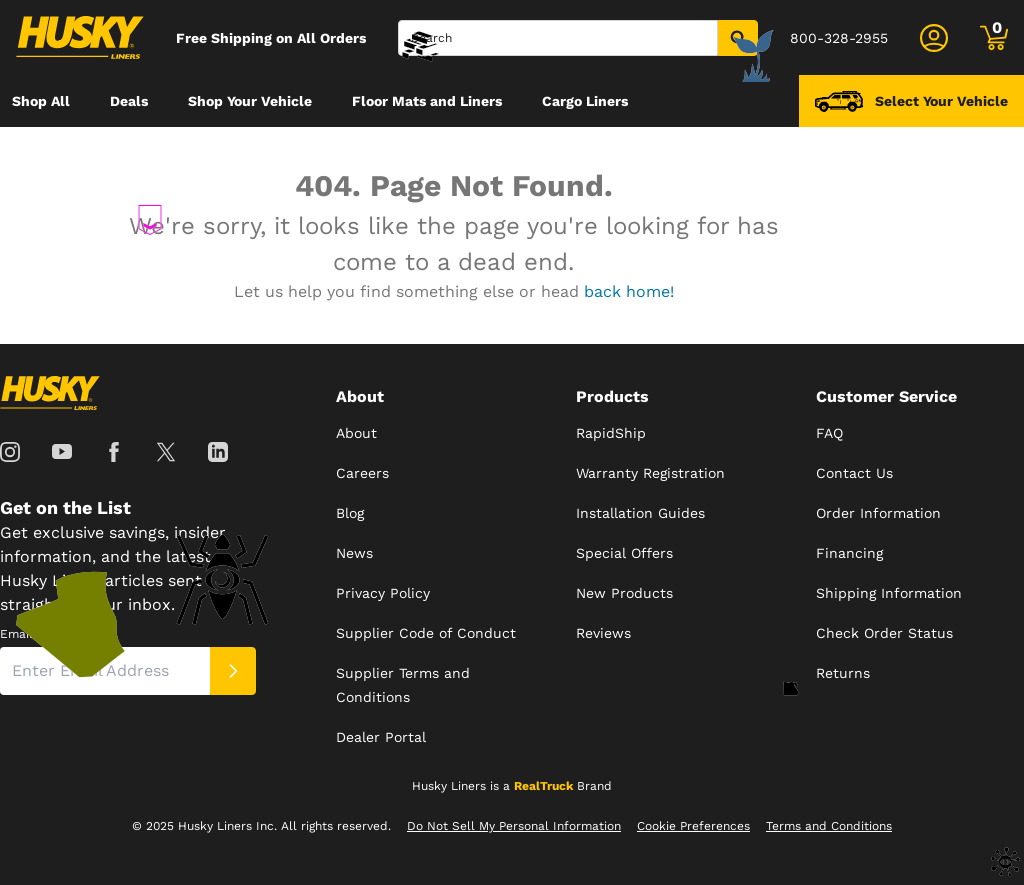  What do you see at coordinates (1005, 861) in the screenshot?
I see `a quirky or playful weather indicator for sunny conditions` at bounding box center [1005, 861].